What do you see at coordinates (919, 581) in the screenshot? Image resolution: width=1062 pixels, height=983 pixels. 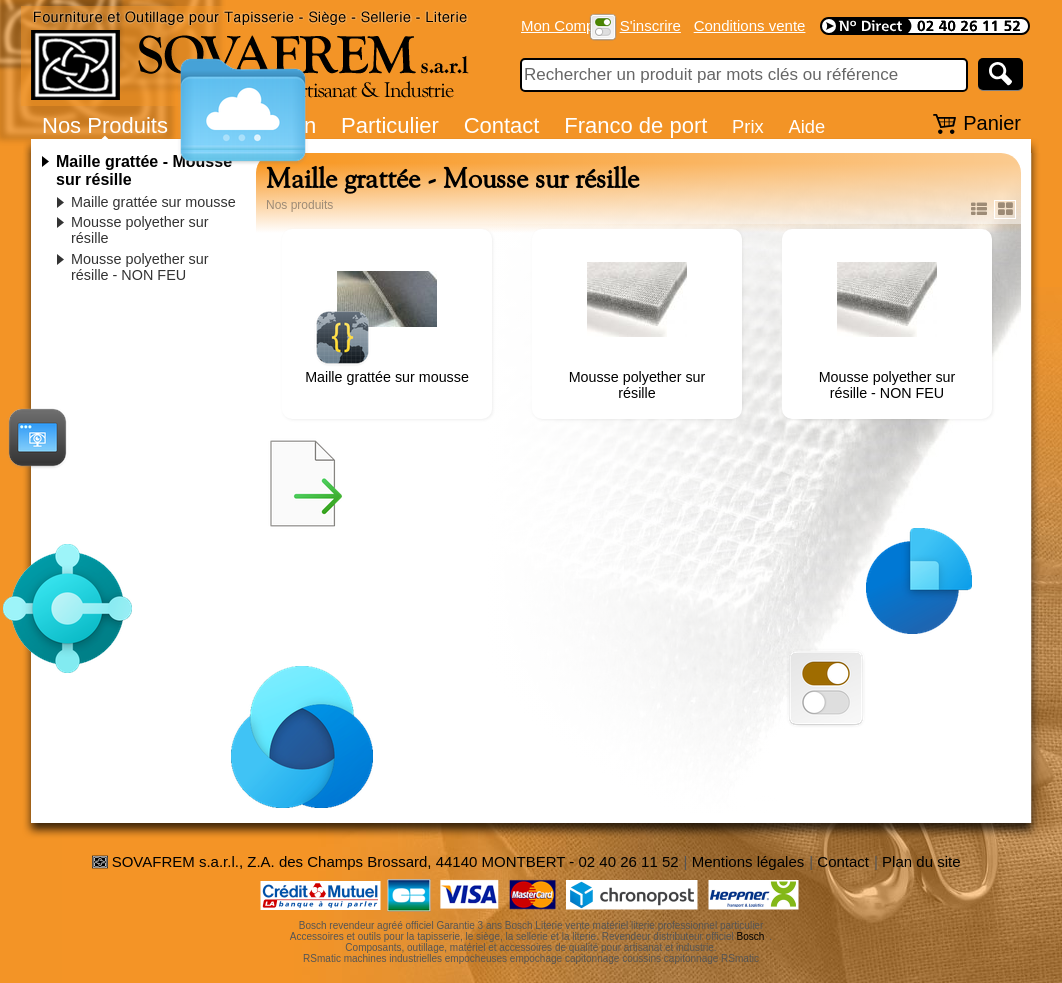 I see `open the sales app` at bounding box center [919, 581].